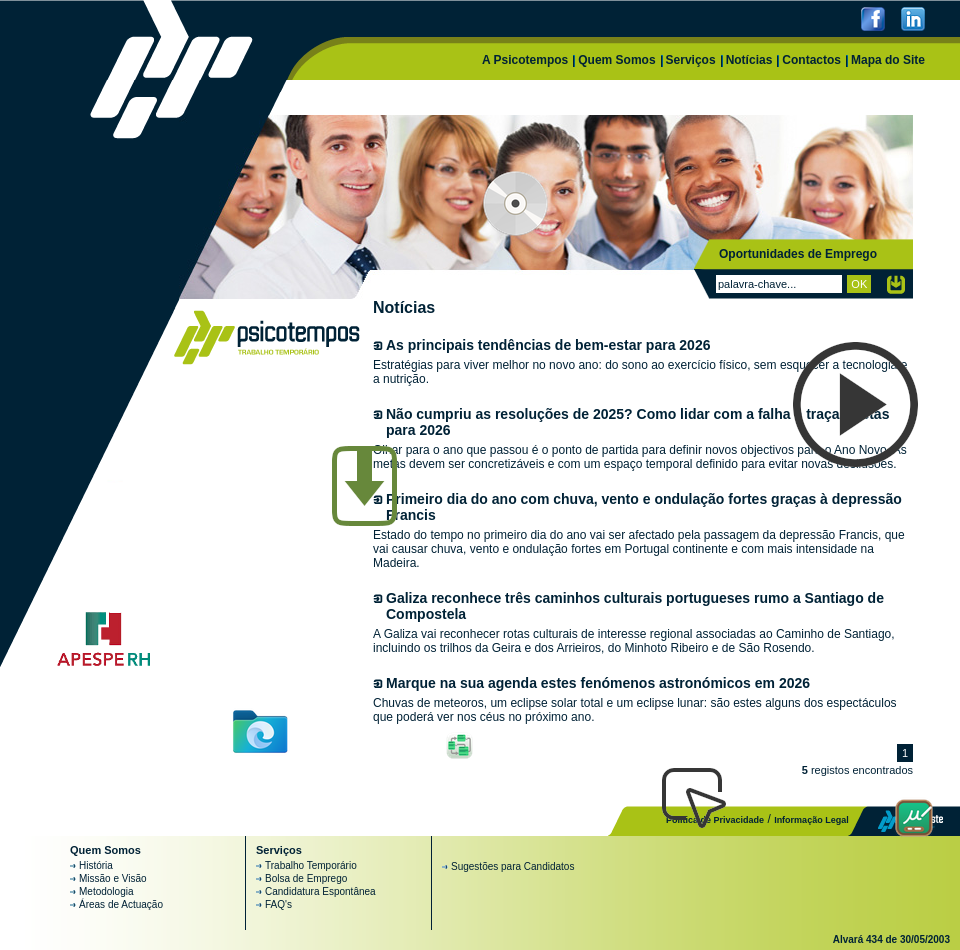  I want to click on open gaphor modeling application, so click(459, 745).